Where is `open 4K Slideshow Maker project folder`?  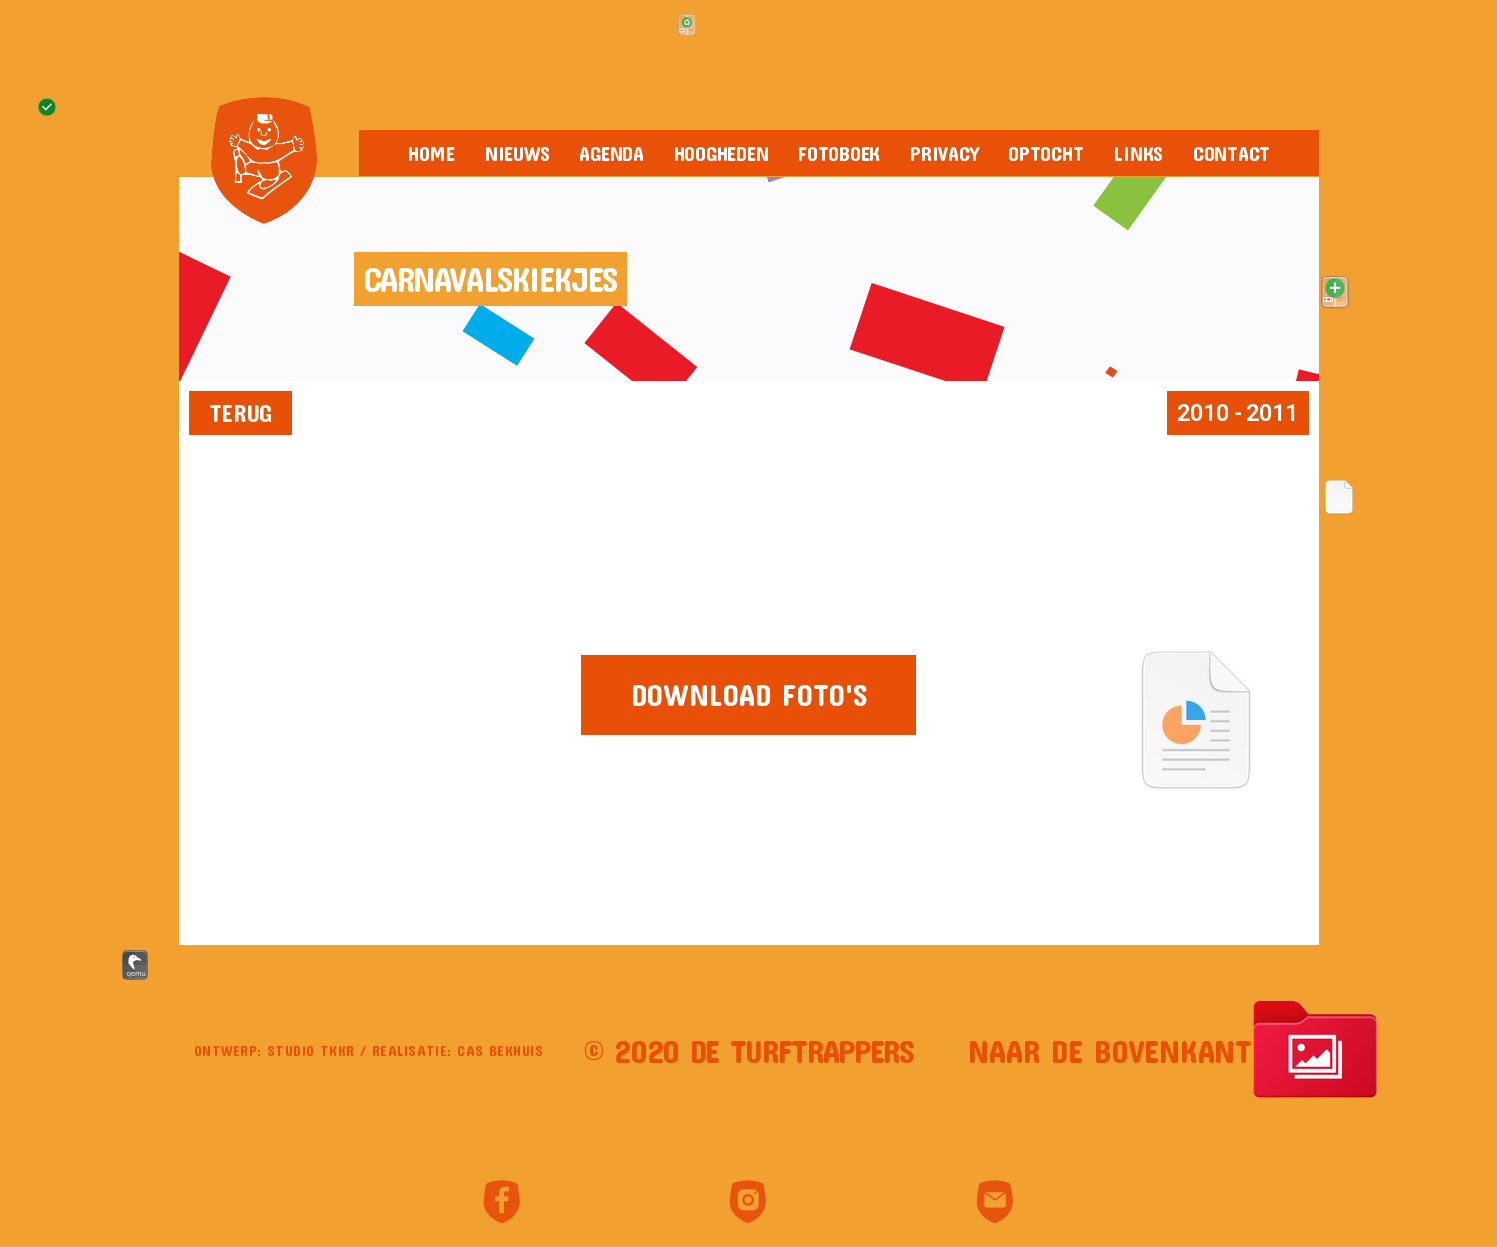
open 4K Slideshow Maker project folder is located at coordinates (1314, 1052).